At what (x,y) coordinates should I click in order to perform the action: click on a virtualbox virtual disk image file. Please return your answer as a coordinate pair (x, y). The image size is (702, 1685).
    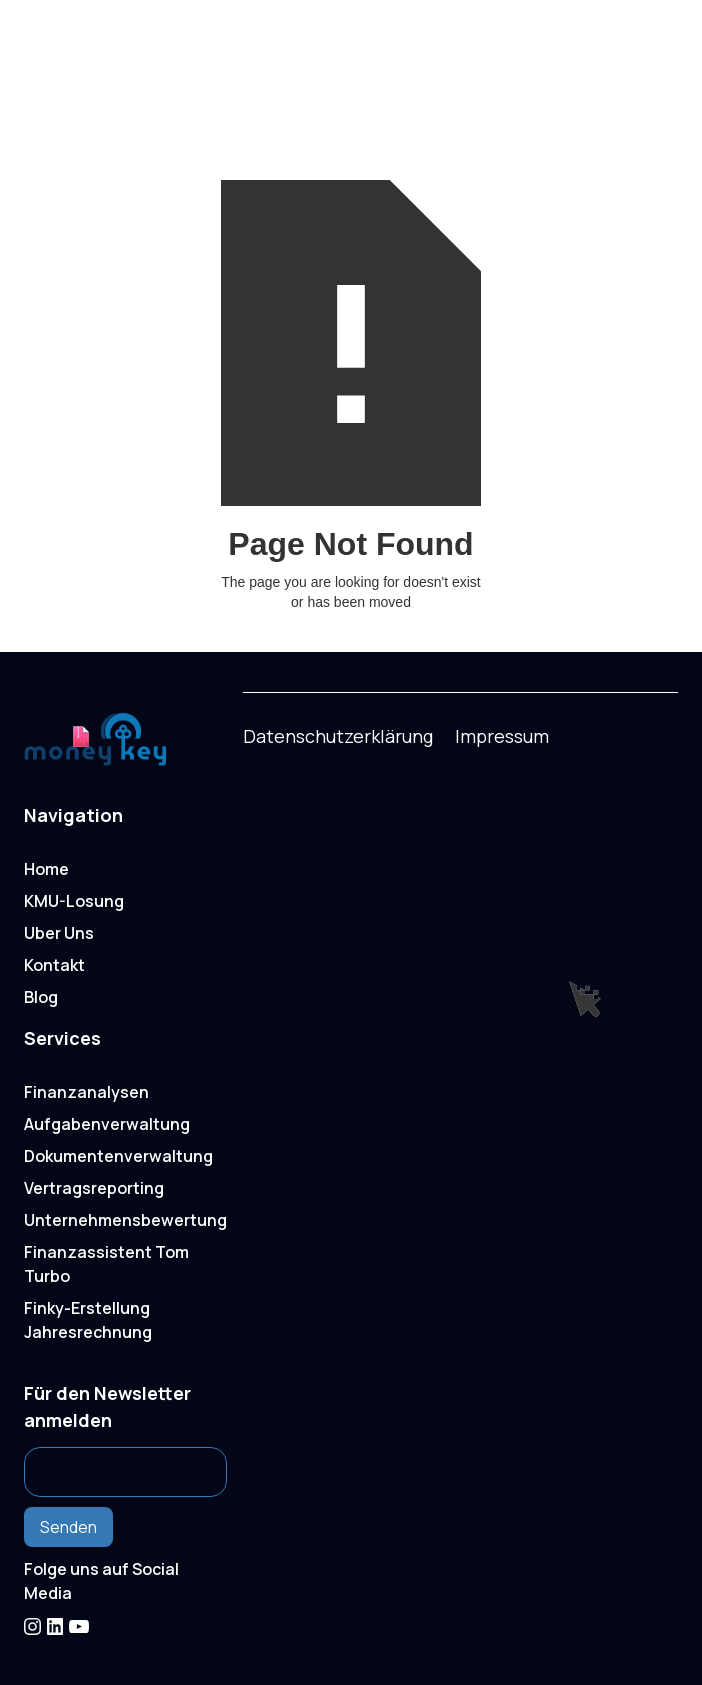
    Looking at the image, I should click on (81, 737).